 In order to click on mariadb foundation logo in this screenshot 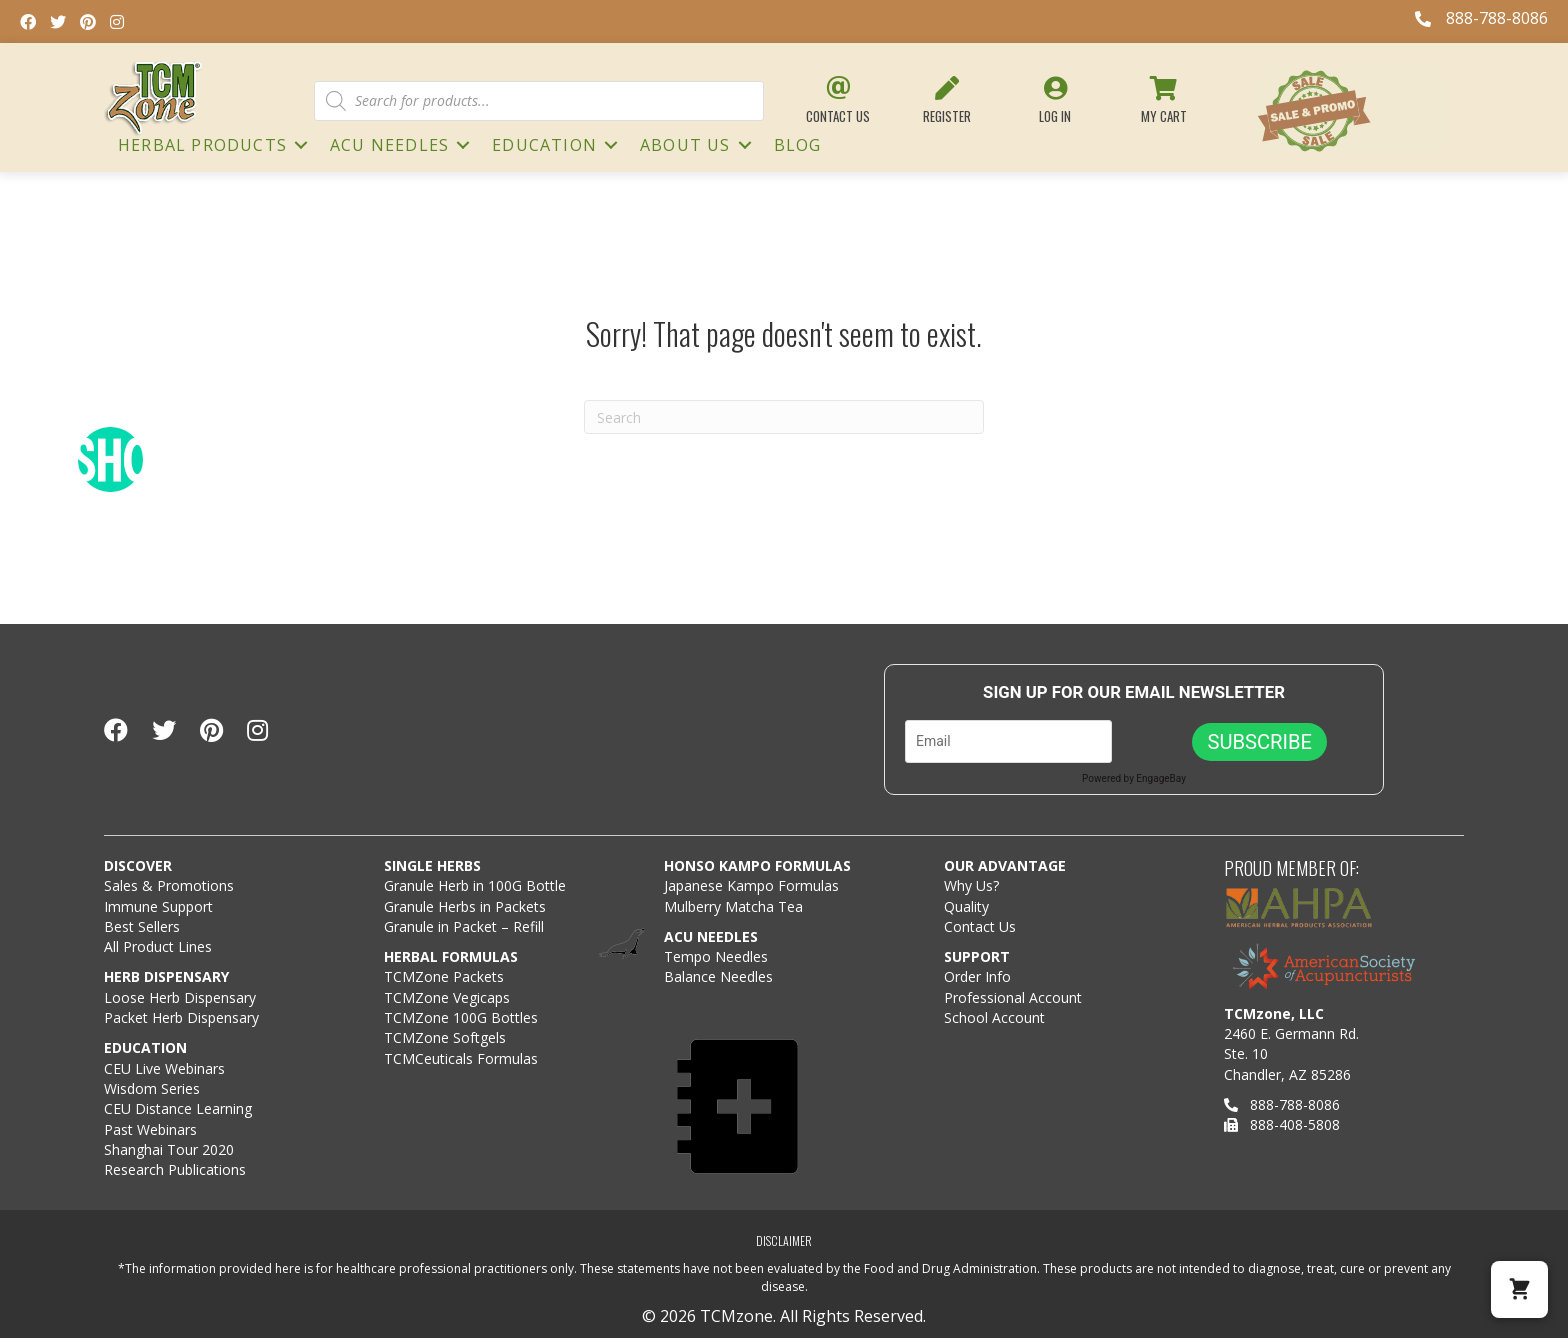, I will do `click(621, 943)`.